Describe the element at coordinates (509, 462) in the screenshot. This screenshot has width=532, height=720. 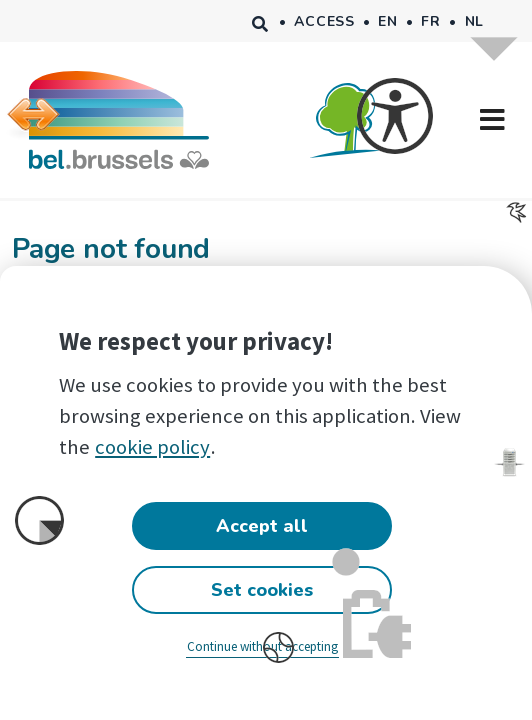
I see `access network server settings` at that location.